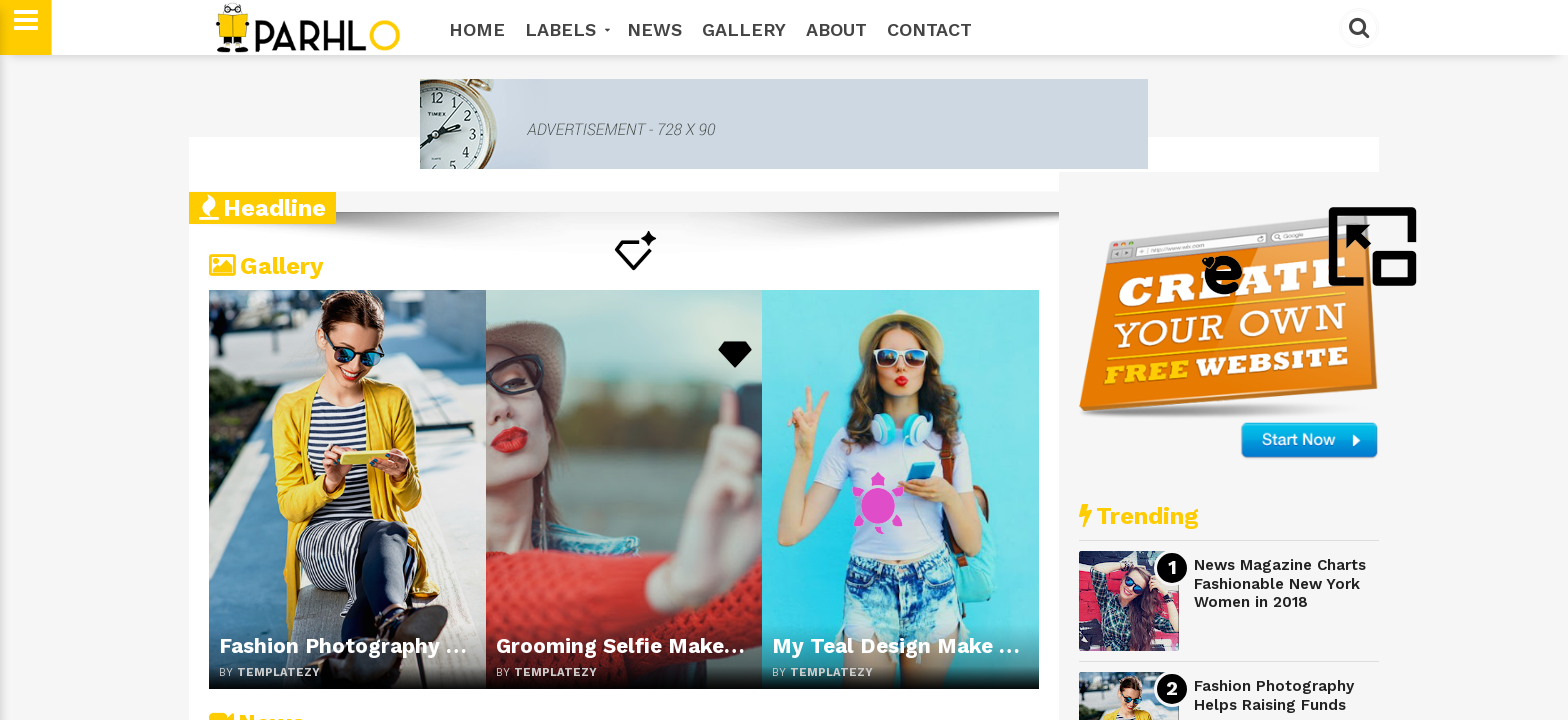 The image size is (1568, 720). I want to click on indicates VIP or premium membership status, so click(735, 354).